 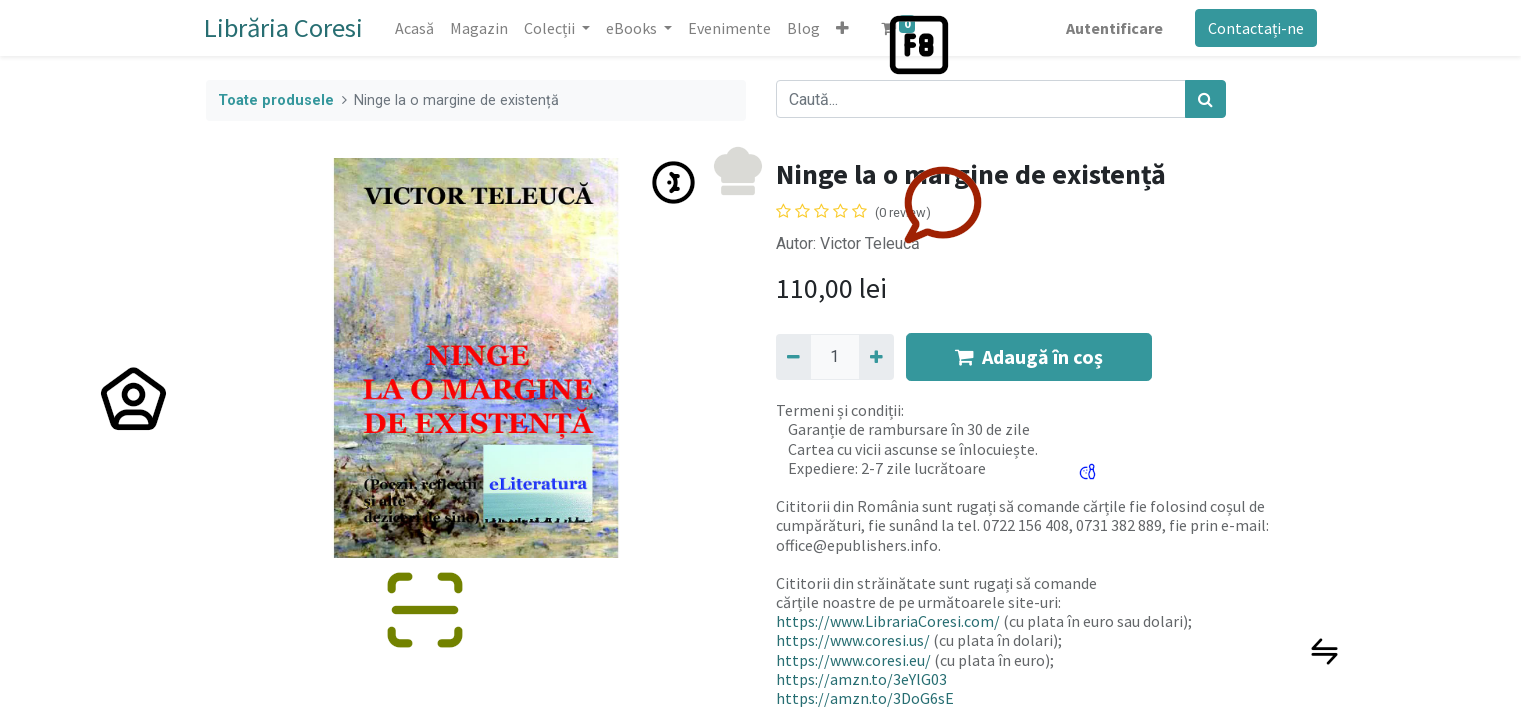 I want to click on select function key F8, so click(x=919, y=45).